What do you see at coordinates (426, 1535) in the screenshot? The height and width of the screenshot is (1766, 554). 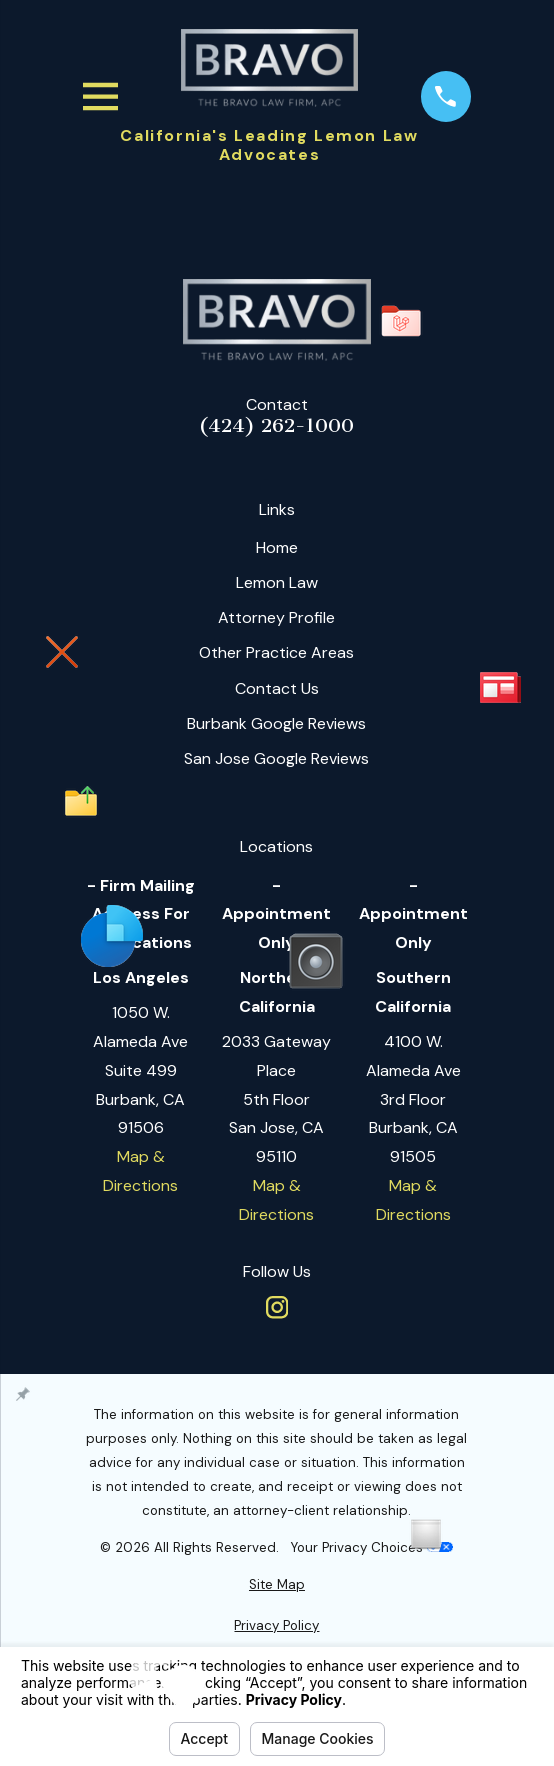 I see `magic trackpad connected via bluetooth` at bounding box center [426, 1535].